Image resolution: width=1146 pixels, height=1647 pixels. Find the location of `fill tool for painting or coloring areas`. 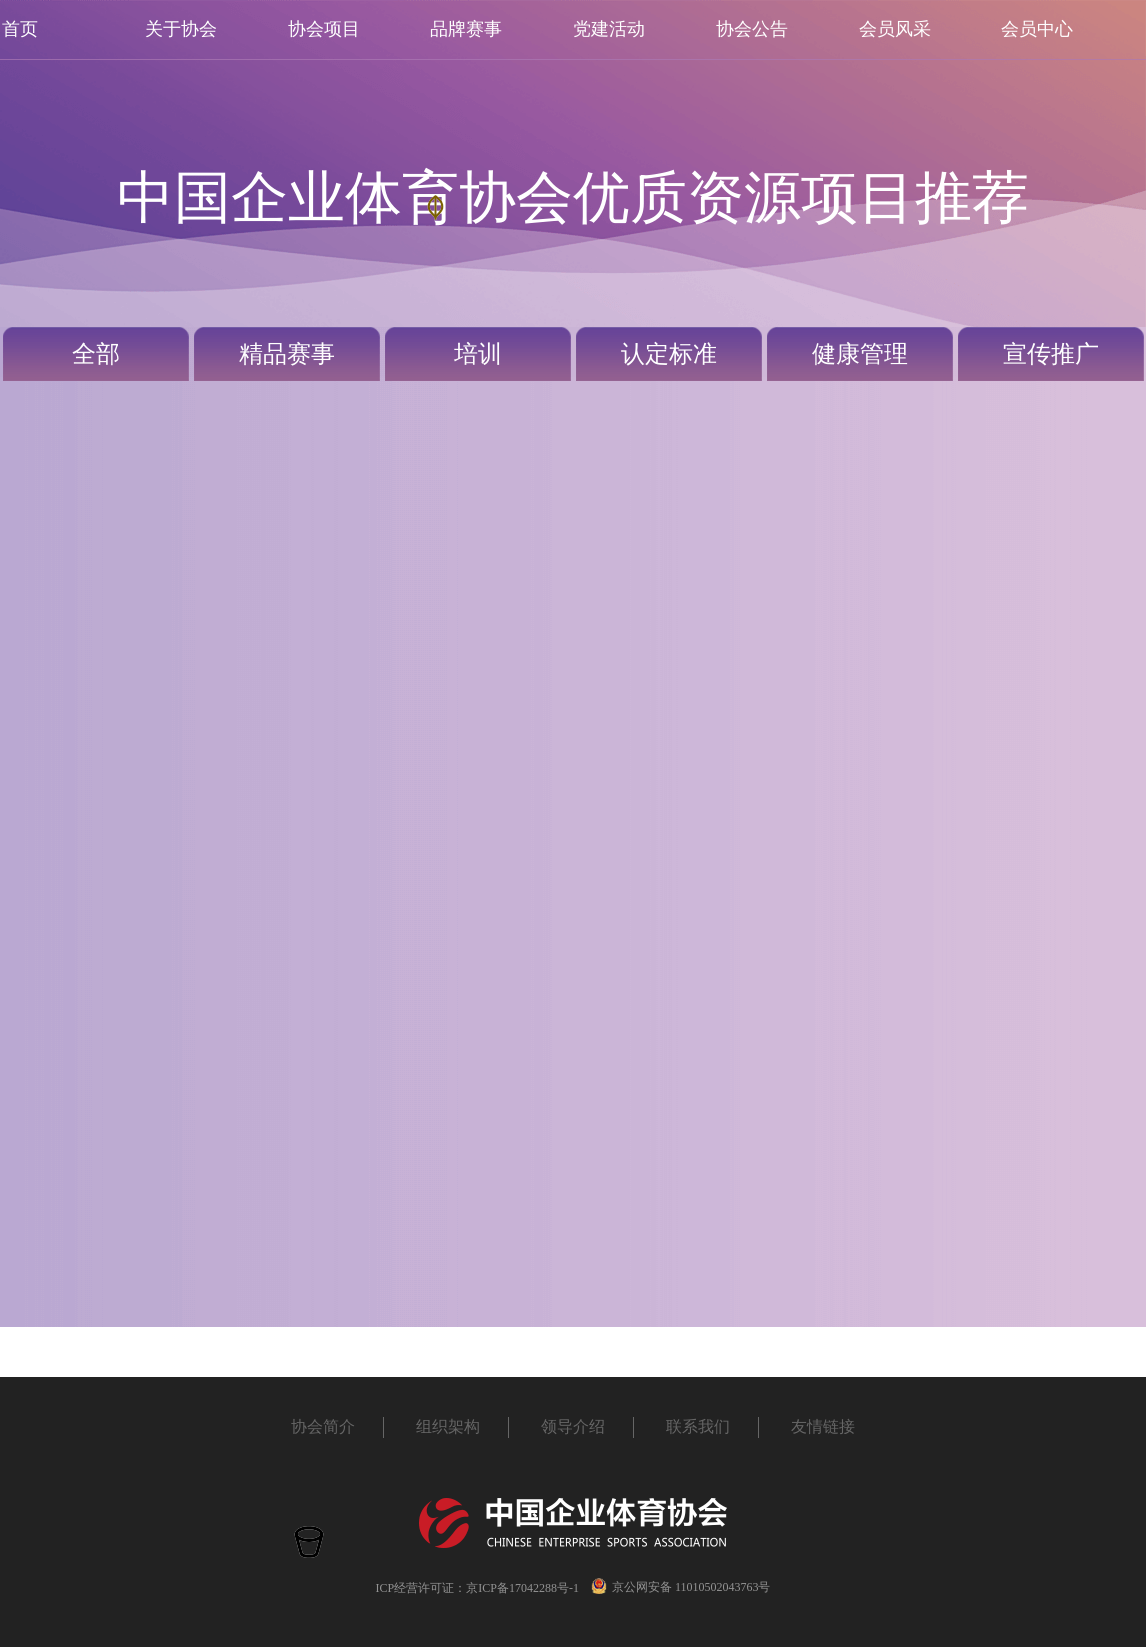

fill tool for painting or coloring areas is located at coordinates (309, 1542).